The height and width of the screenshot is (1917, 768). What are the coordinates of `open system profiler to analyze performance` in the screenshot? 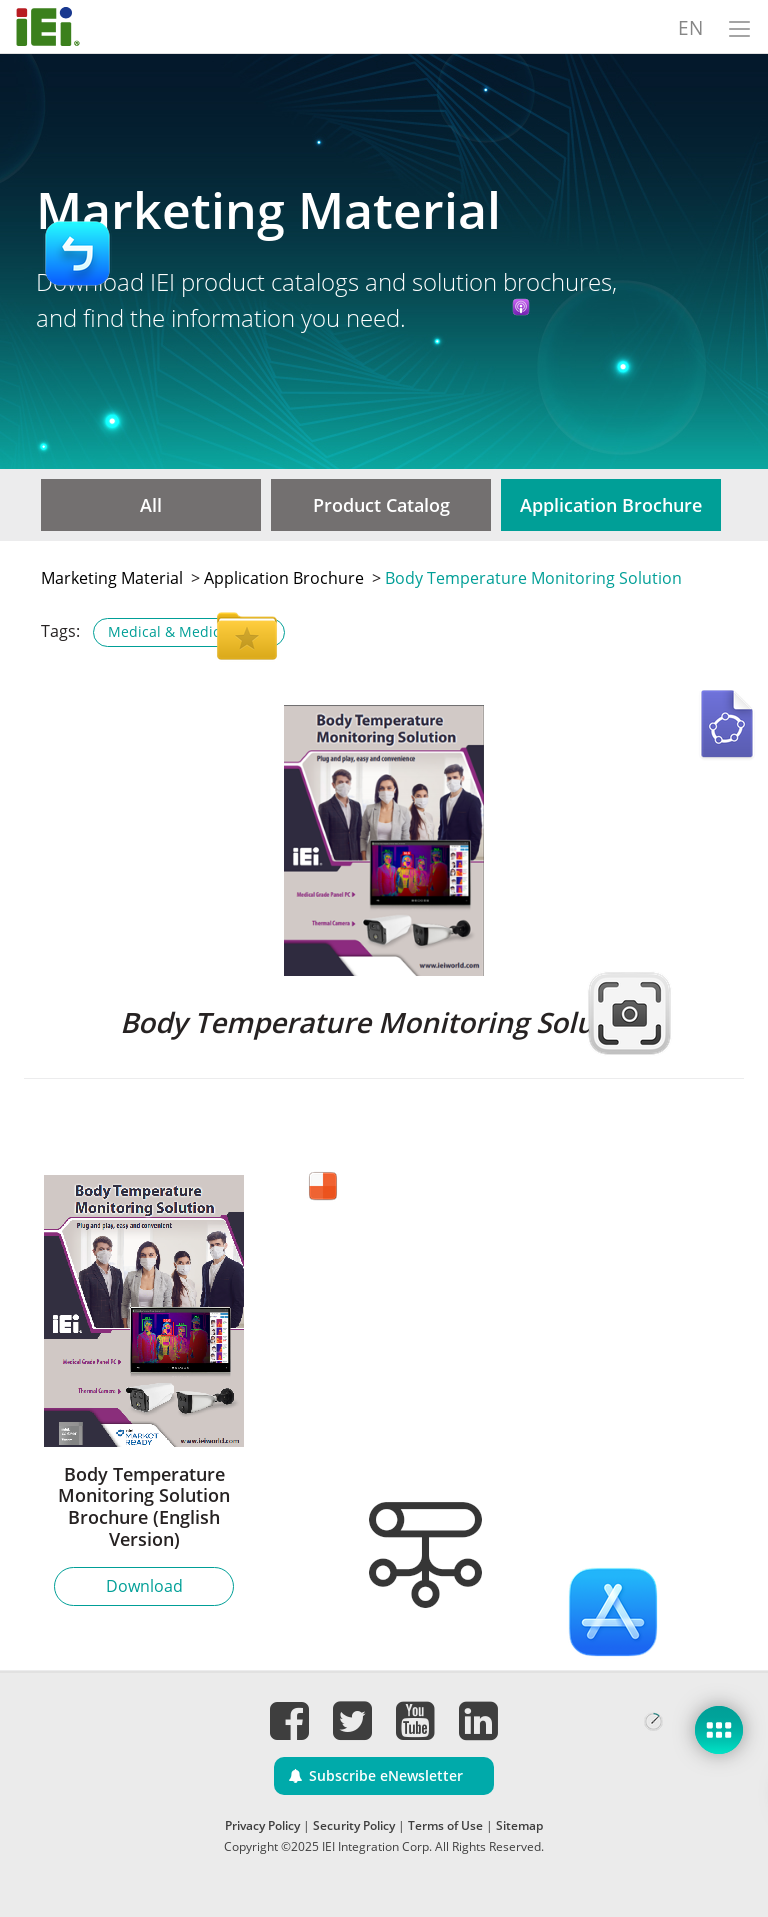 It's located at (653, 1721).